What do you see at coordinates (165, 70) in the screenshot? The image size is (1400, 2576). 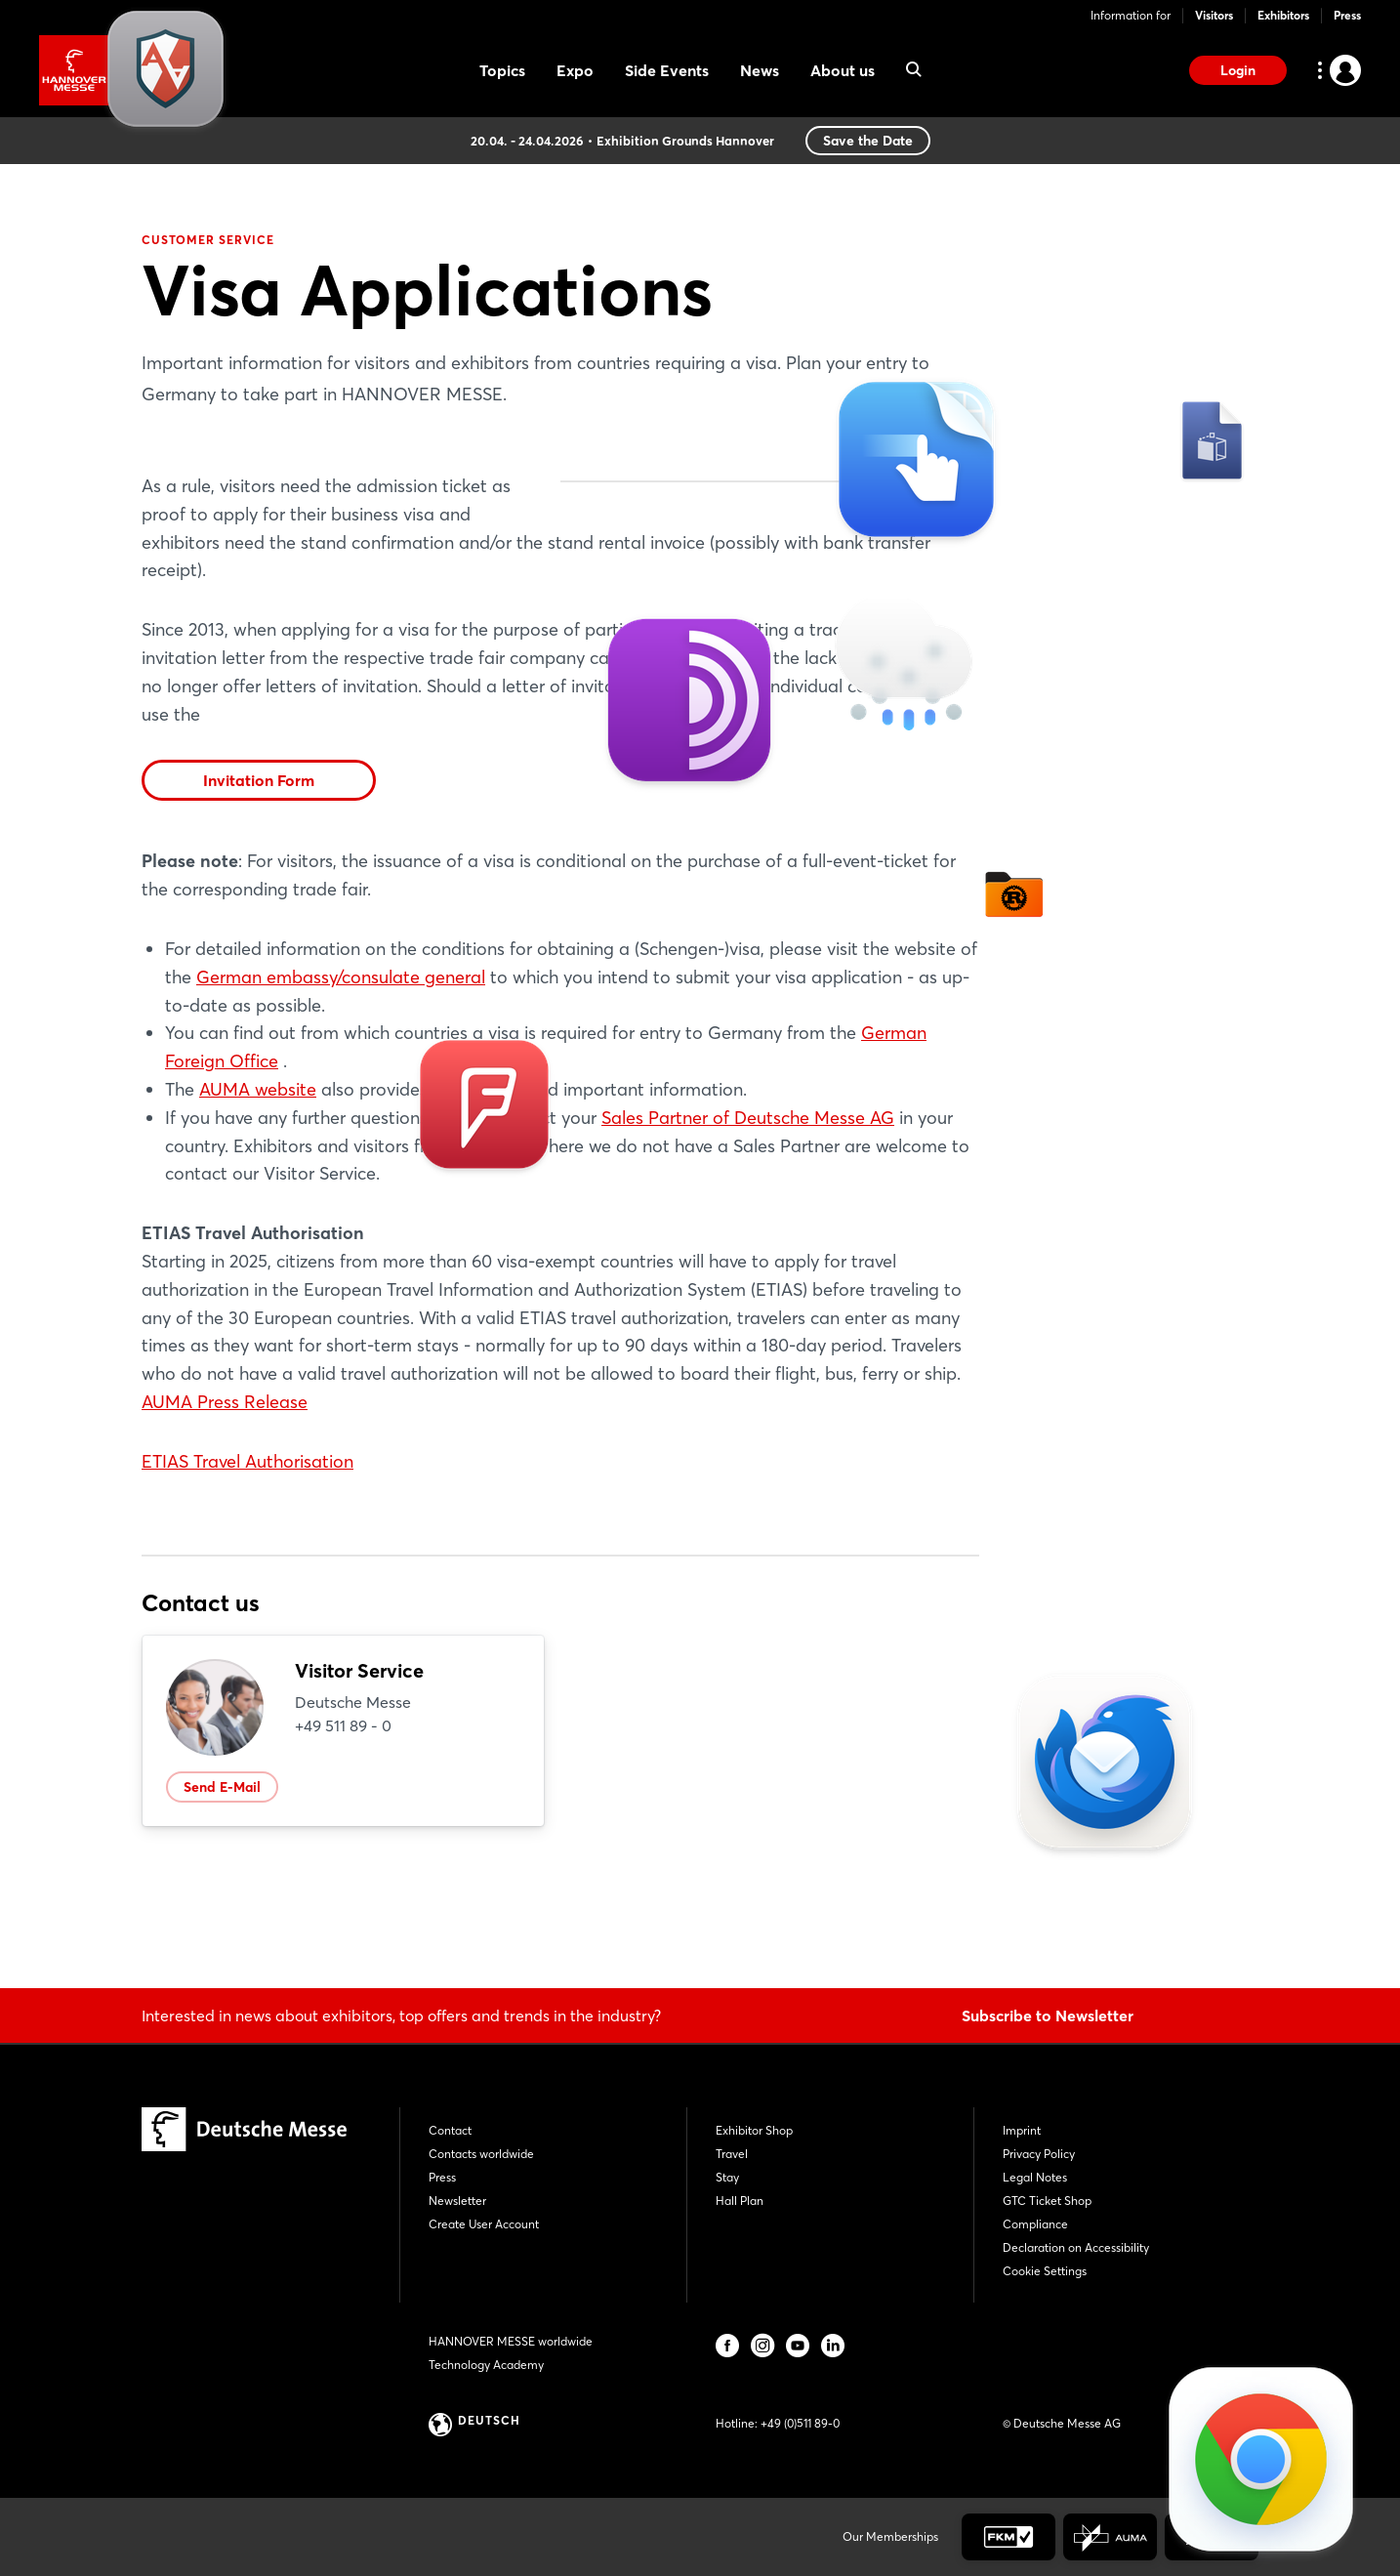 I see `open apparmor security preferences` at bounding box center [165, 70].